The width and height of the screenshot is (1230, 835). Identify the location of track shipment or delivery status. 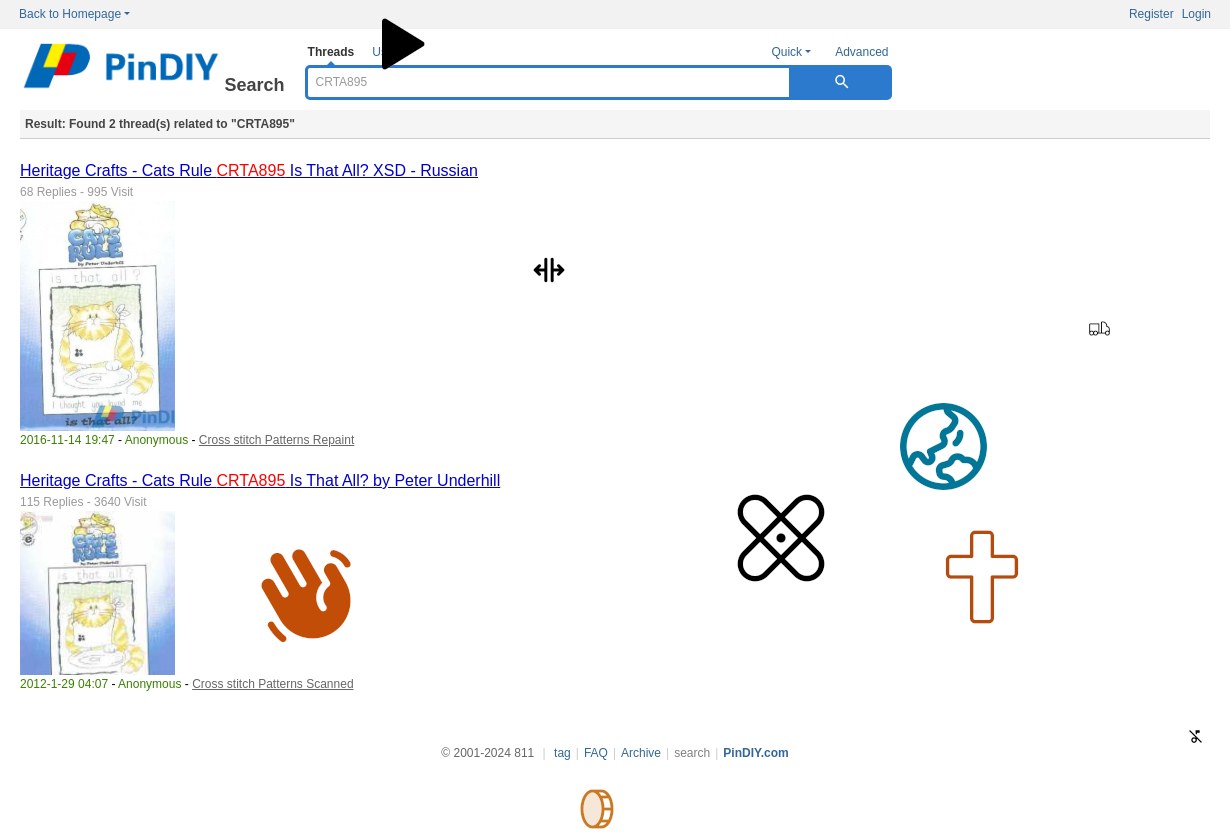
(1099, 328).